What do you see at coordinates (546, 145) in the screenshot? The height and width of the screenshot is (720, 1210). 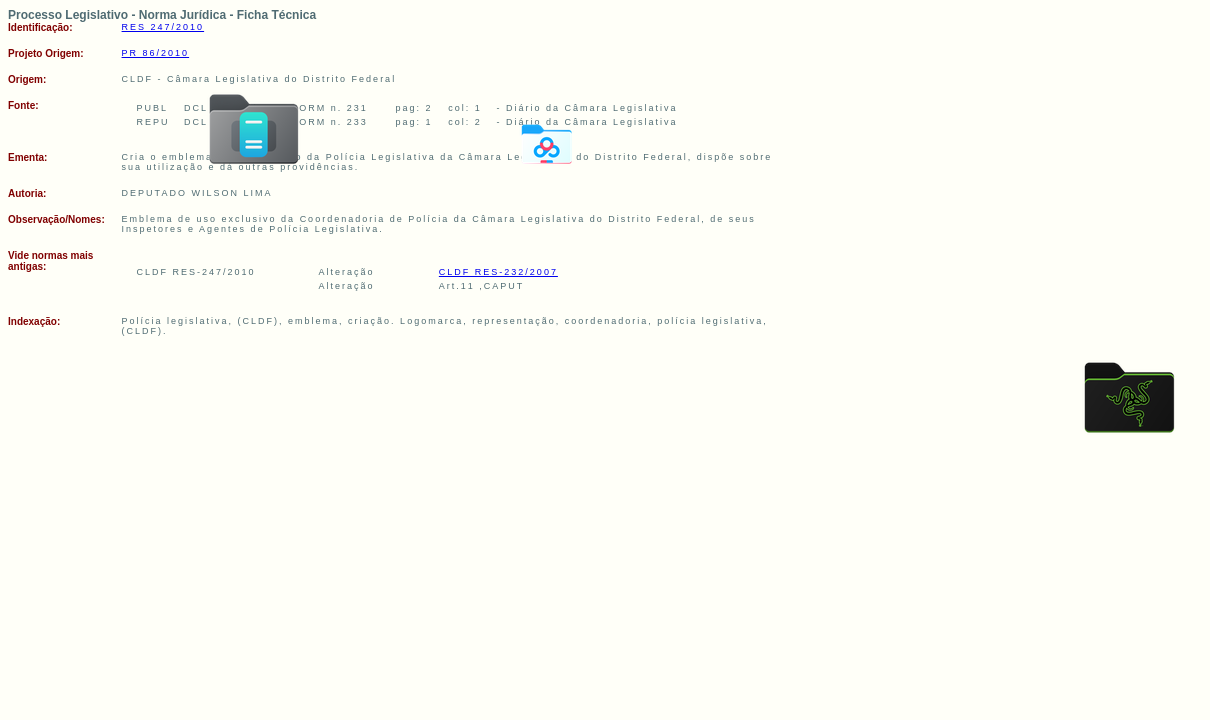 I see `open Baidu Netdisk cloud storage folder` at bounding box center [546, 145].